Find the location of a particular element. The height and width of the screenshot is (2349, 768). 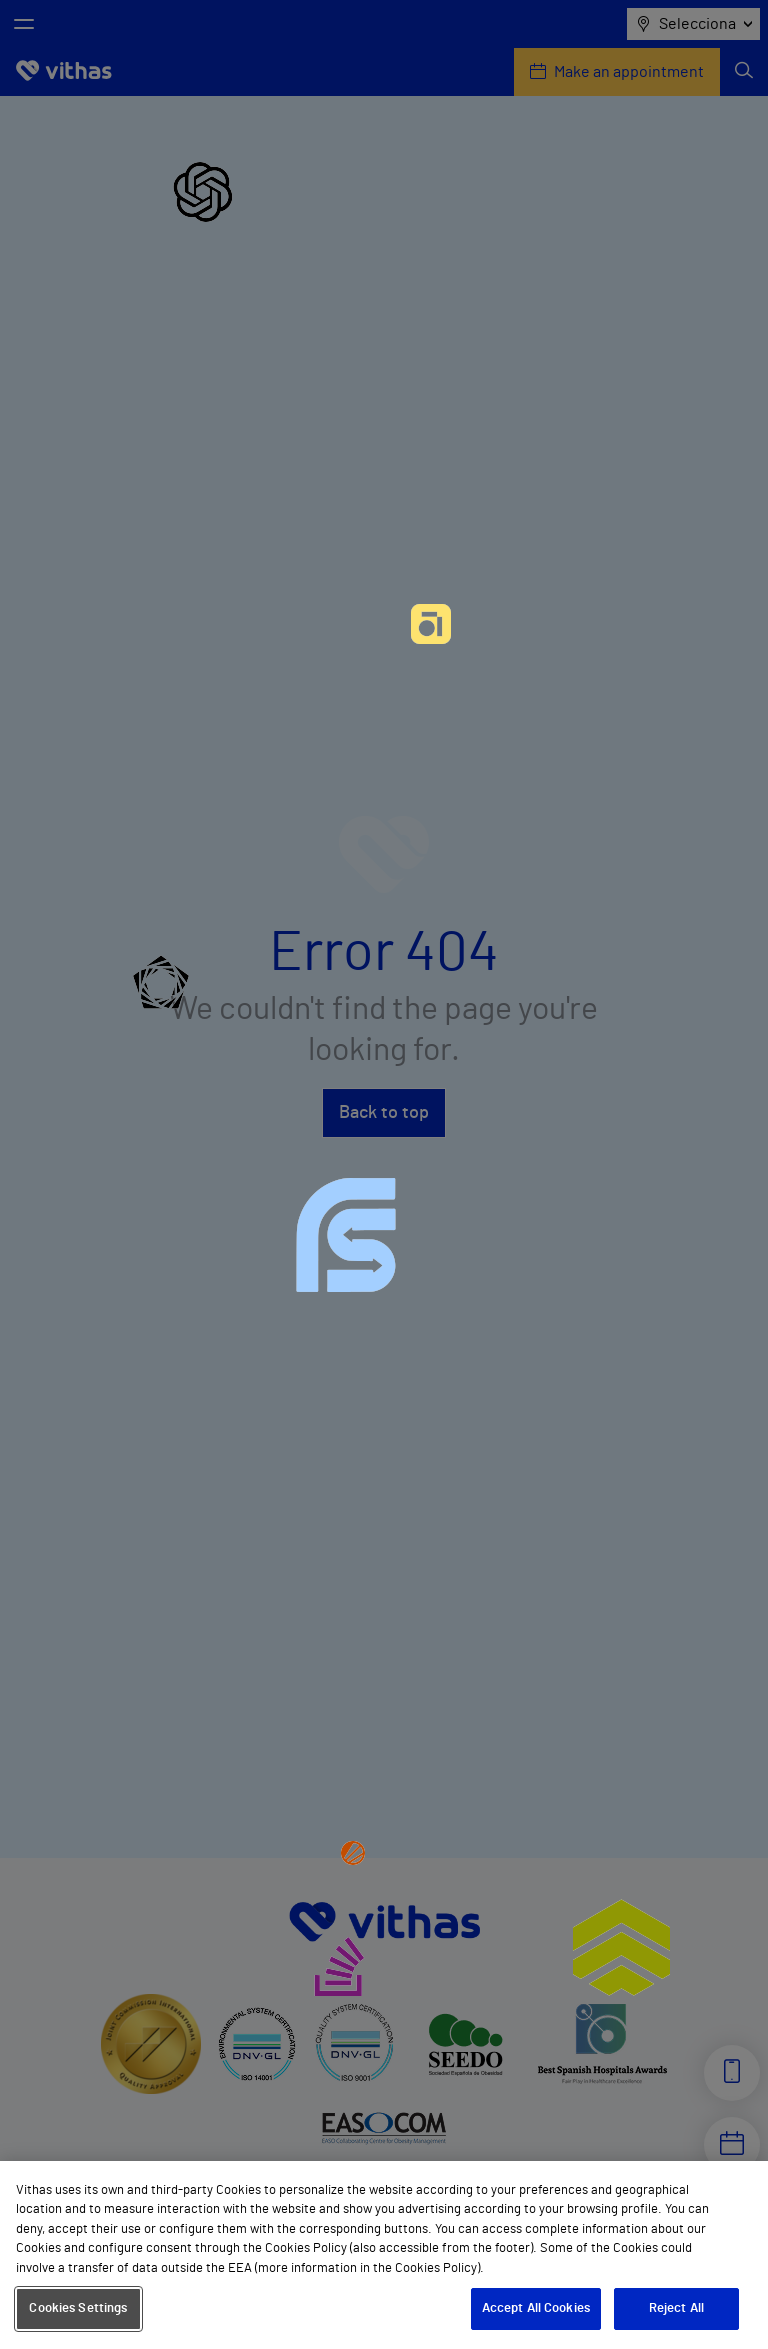

open koyeb cloud platform is located at coordinates (621, 1947).